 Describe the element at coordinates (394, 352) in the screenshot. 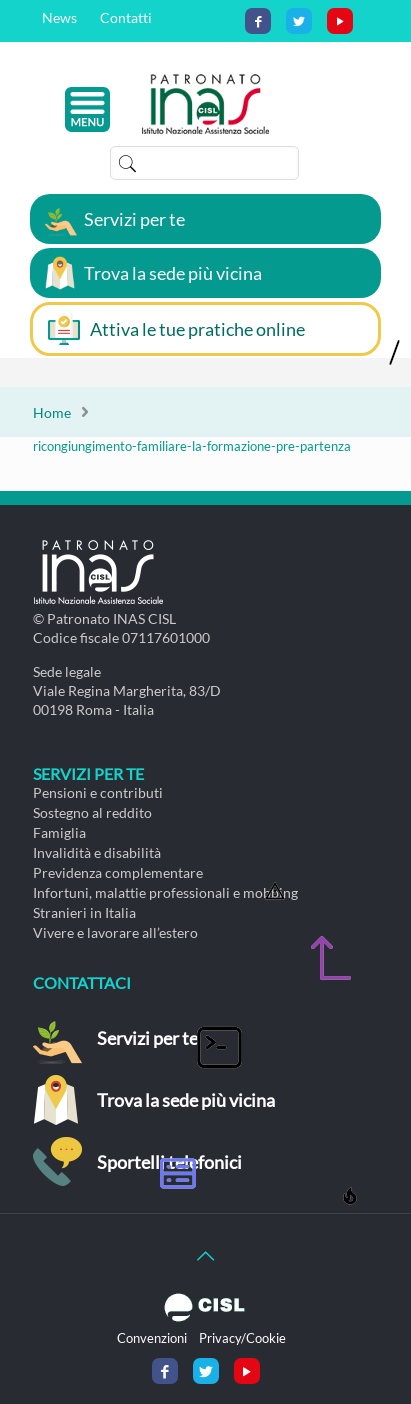

I see `indicates a disabled or unavailable feature` at that location.